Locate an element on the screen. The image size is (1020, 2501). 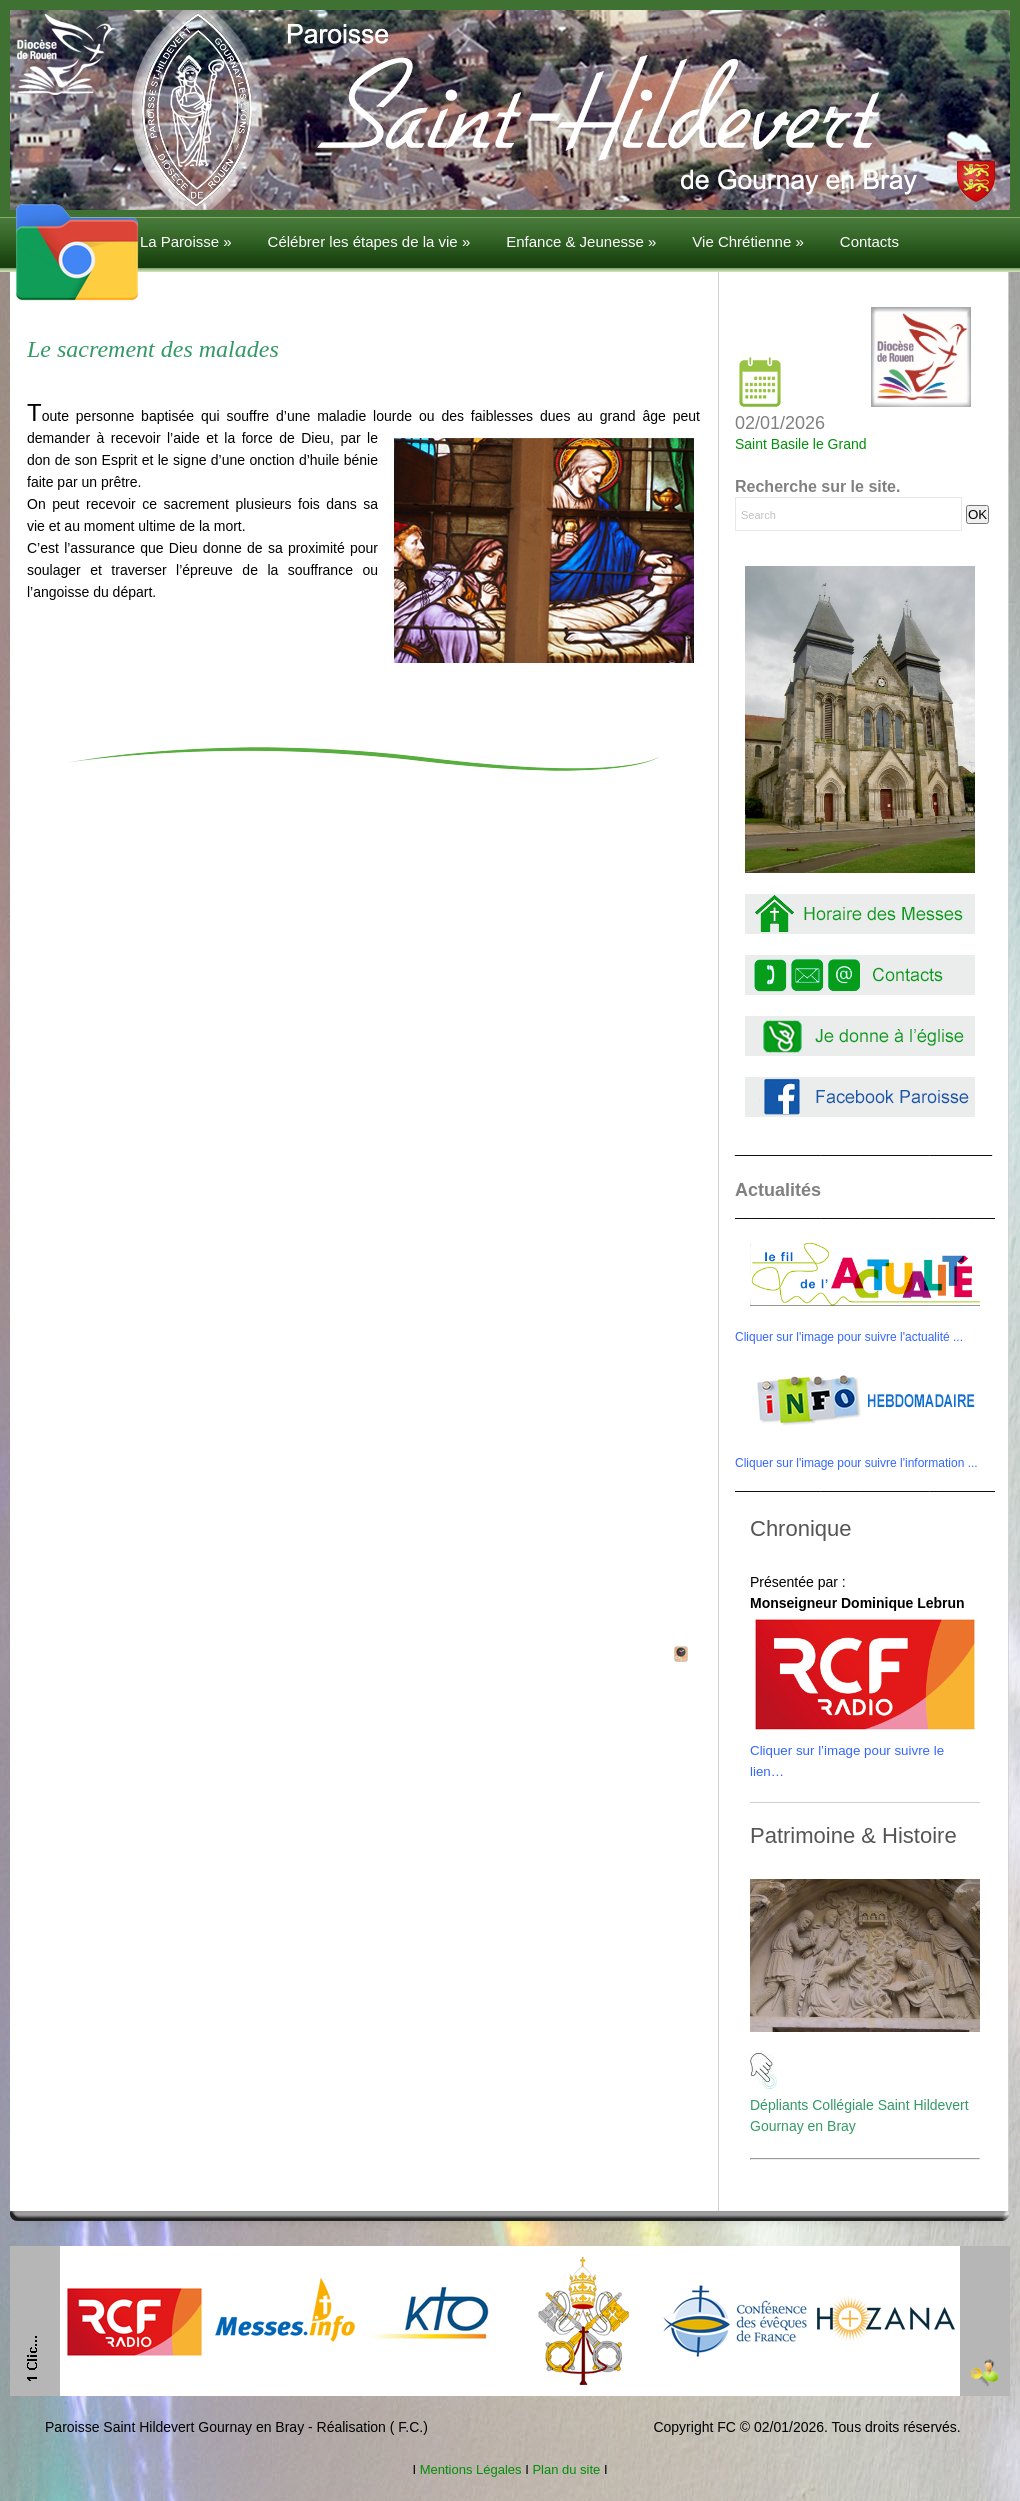
indicates package manager is waiting or queued is located at coordinates (681, 1654).